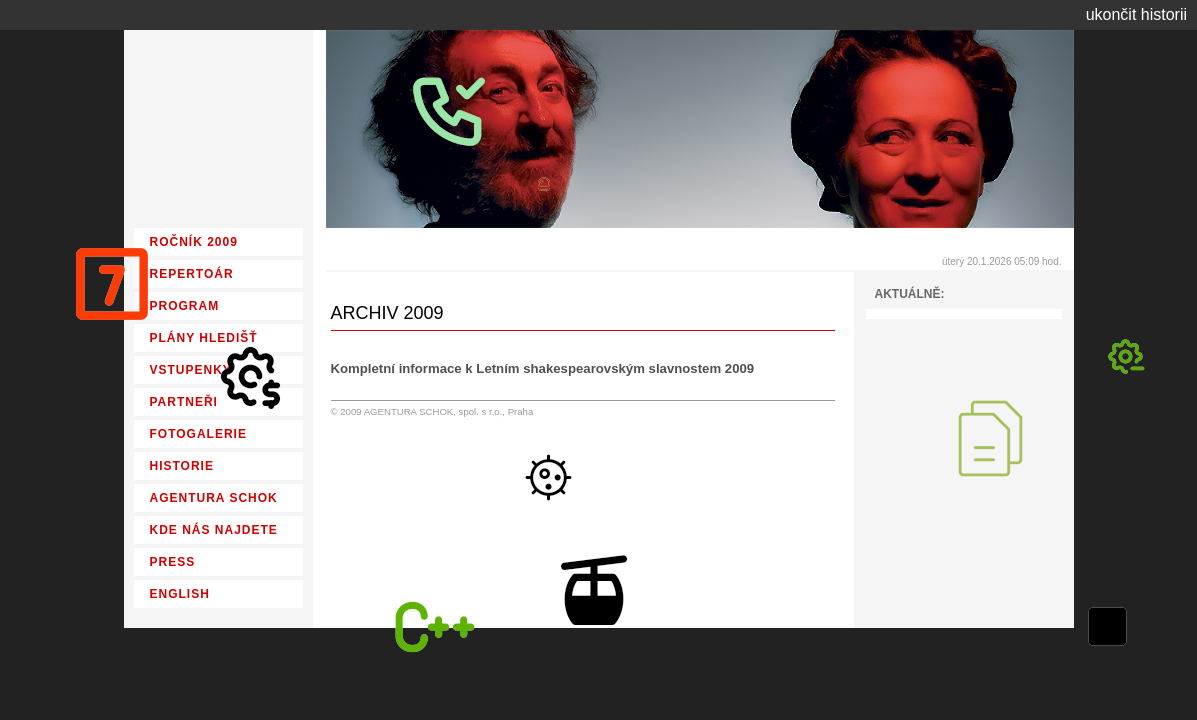 The image size is (1197, 720). I want to click on access payment or billing settings, so click(250, 376).